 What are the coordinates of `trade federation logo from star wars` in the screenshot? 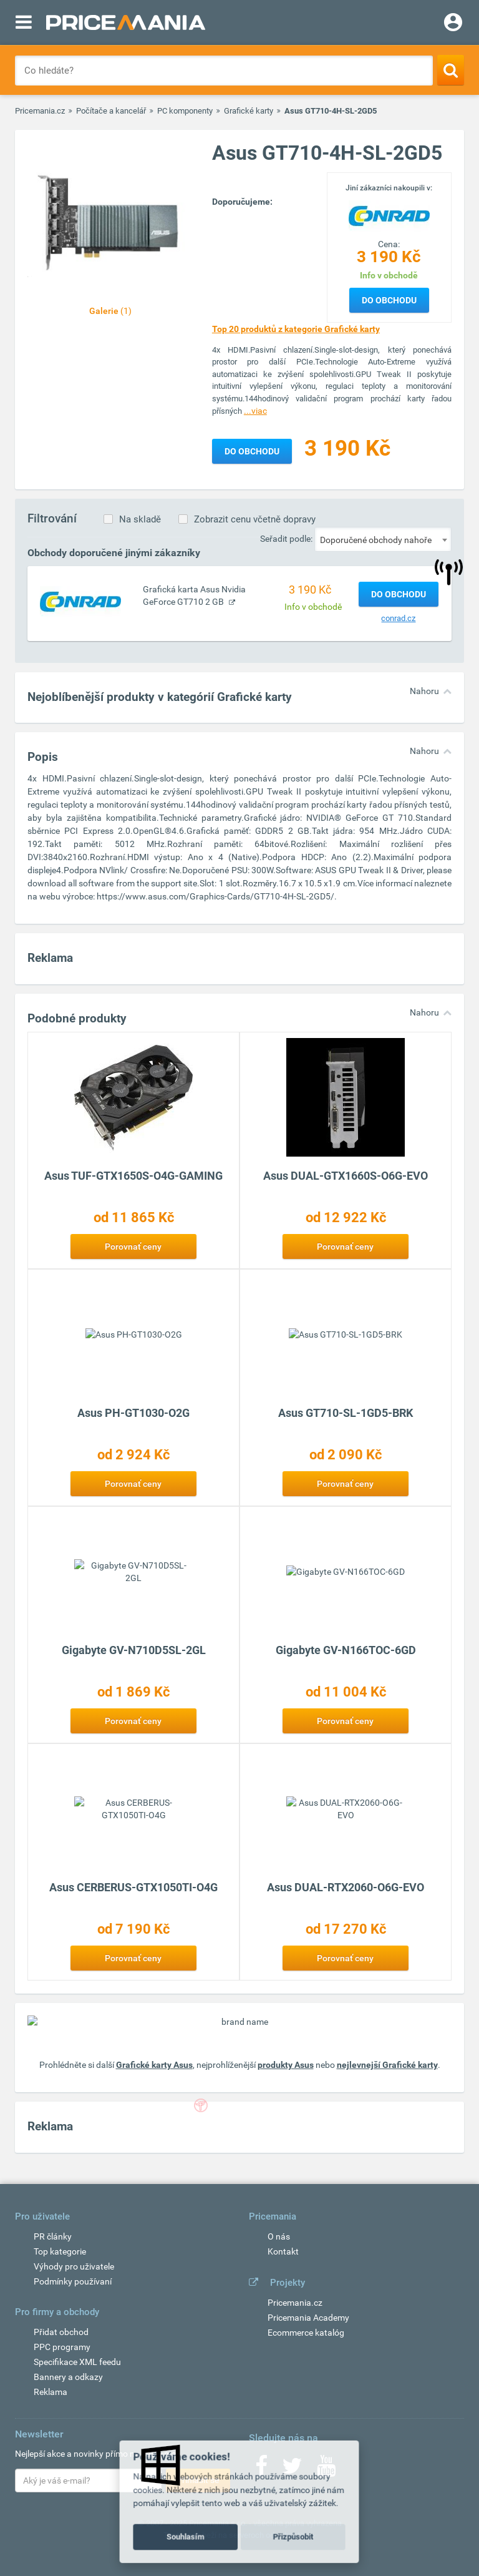 It's located at (201, 2105).